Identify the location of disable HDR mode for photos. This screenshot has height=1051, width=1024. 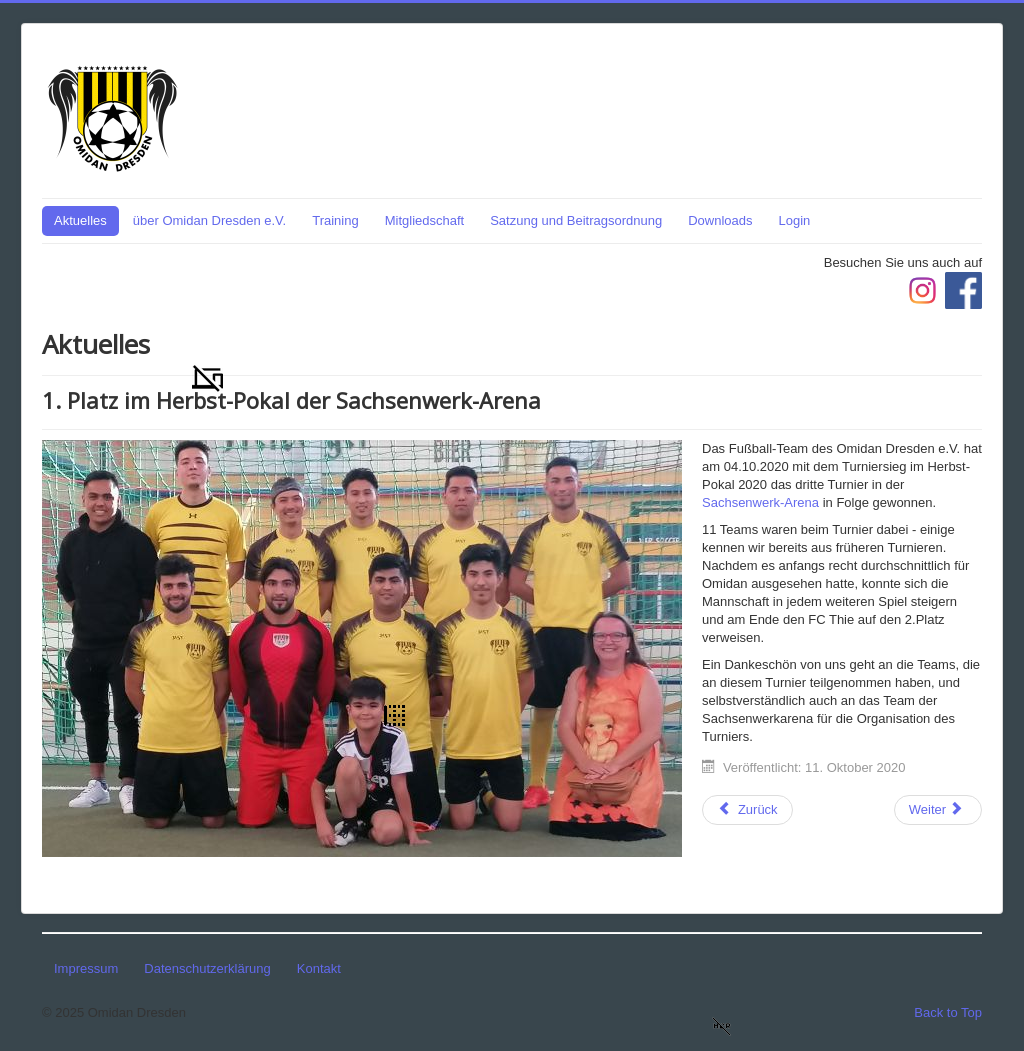
(722, 1026).